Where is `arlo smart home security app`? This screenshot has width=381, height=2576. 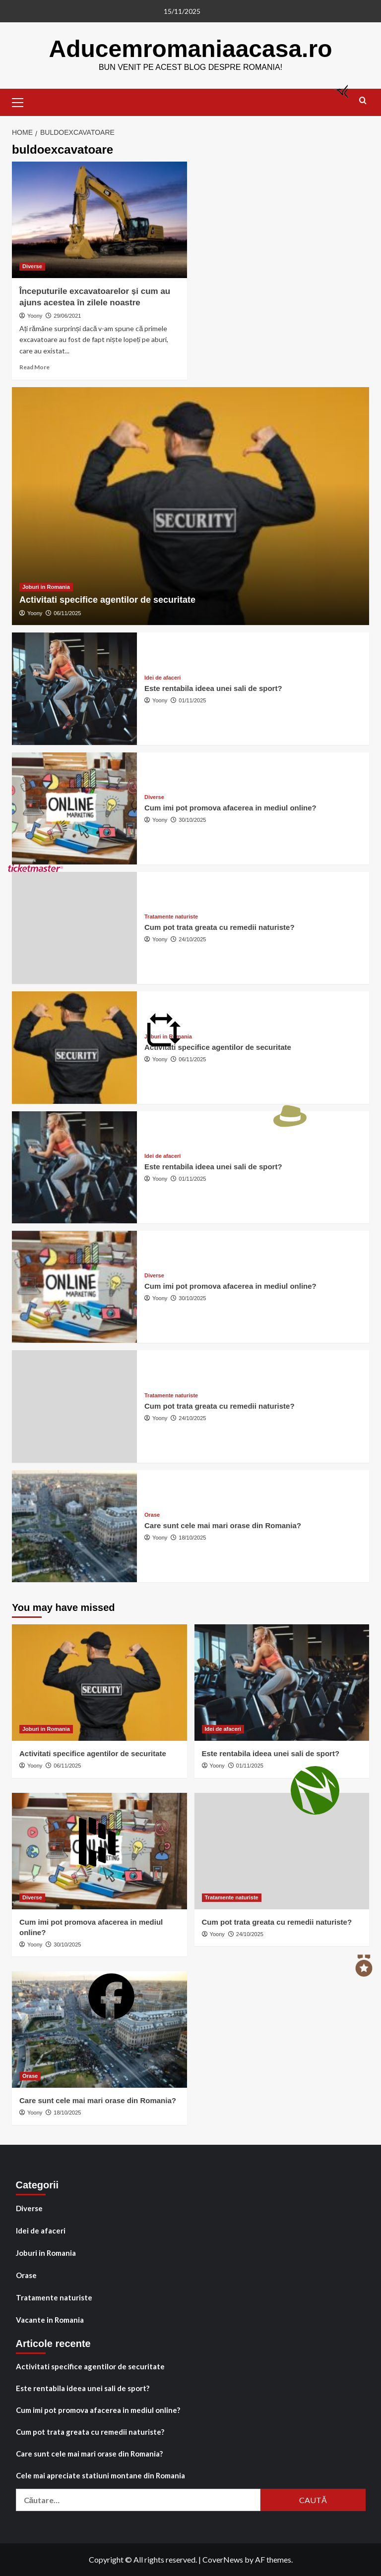
arlo smart home security app is located at coordinates (341, 91).